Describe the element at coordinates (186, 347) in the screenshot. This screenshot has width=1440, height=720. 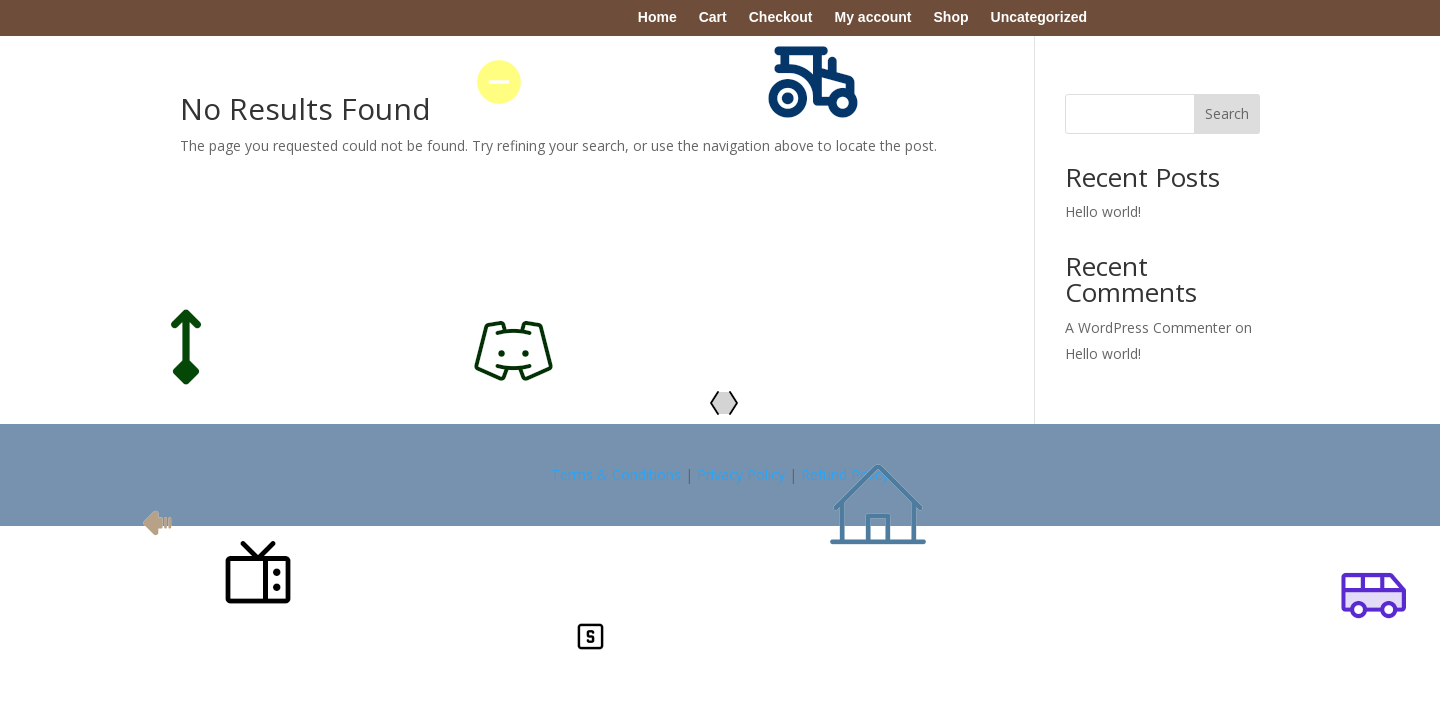
I see `move item to top priority` at that location.